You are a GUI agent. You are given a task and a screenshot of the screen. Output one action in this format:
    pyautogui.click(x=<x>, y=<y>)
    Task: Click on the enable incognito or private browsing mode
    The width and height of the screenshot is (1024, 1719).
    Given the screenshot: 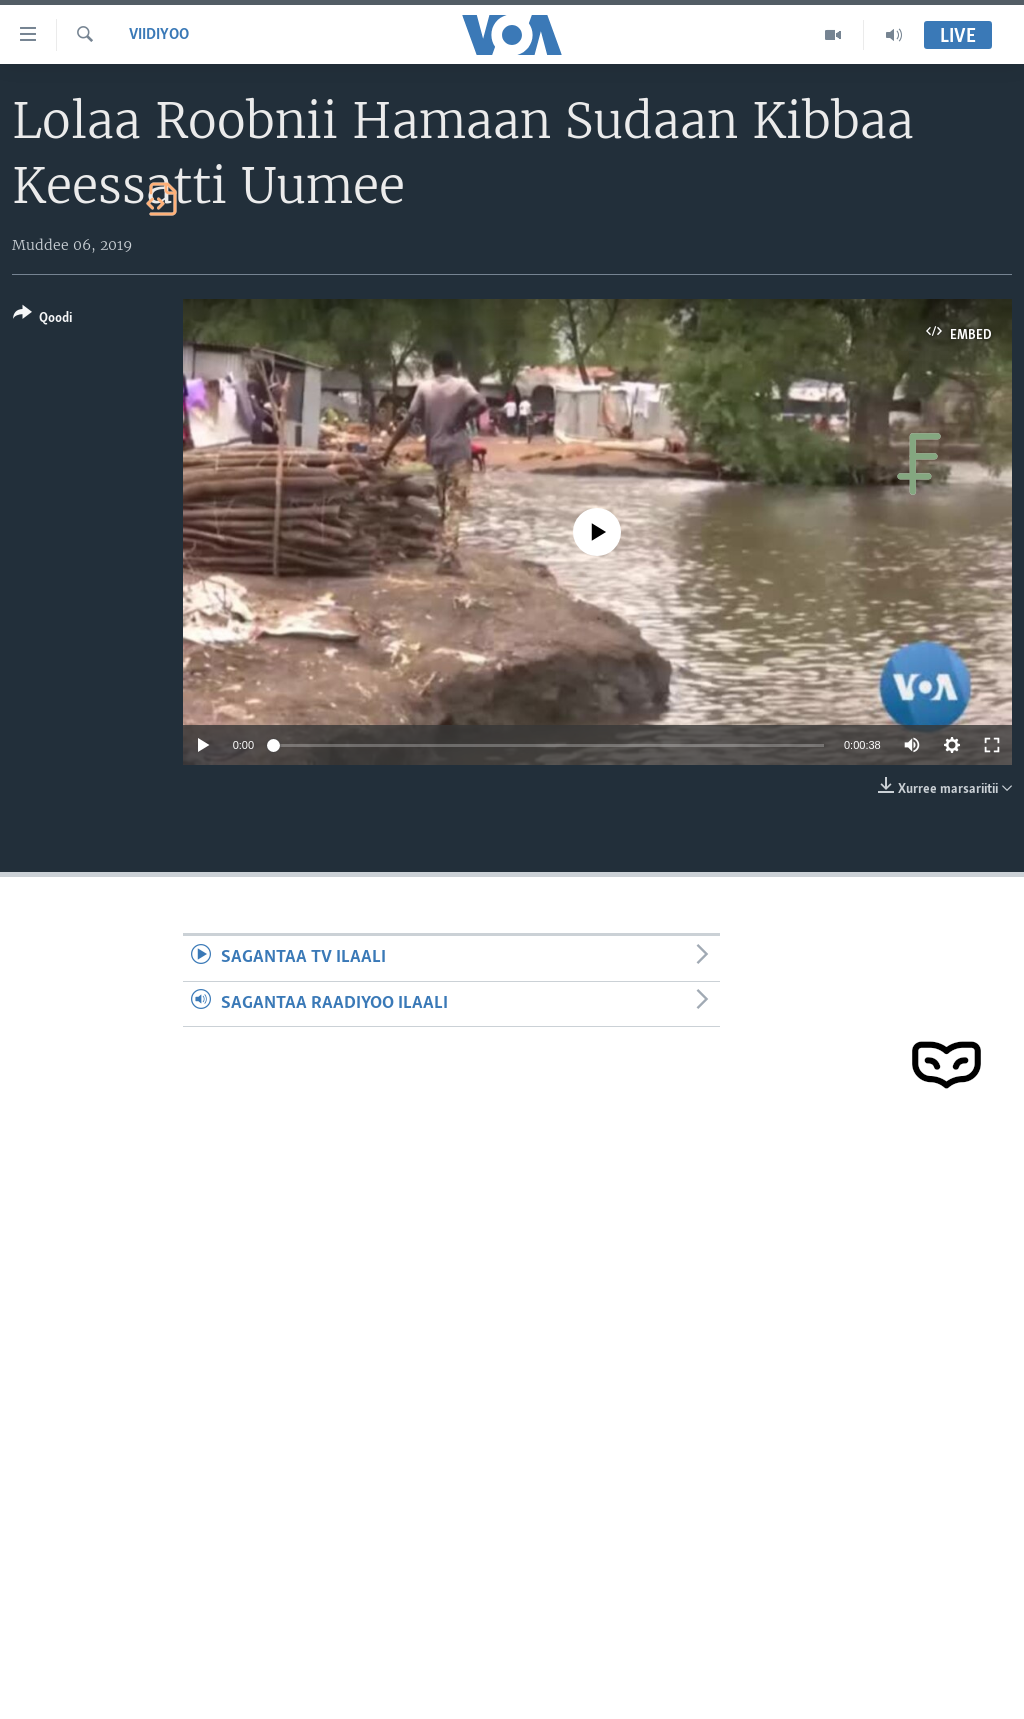 What is the action you would take?
    pyautogui.click(x=946, y=1063)
    